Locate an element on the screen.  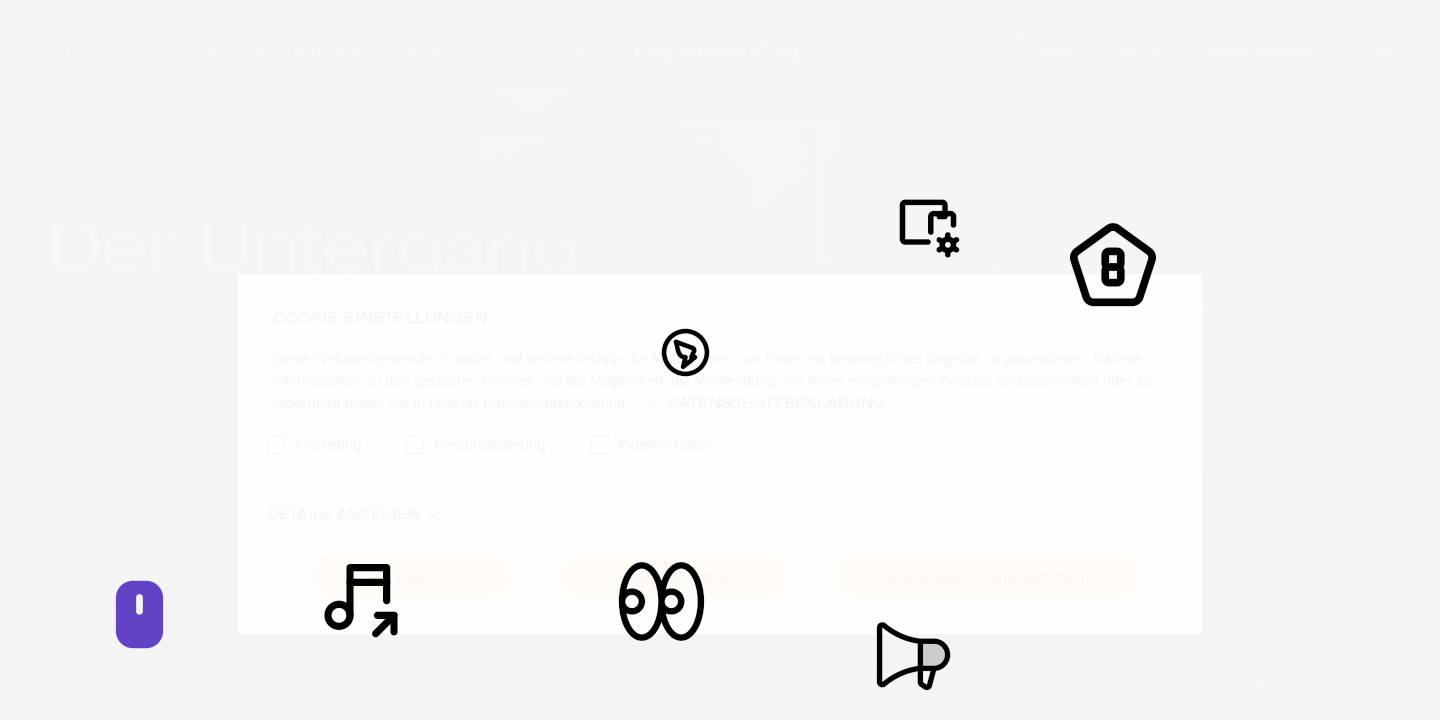
make an announcement is located at coordinates (909, 657).